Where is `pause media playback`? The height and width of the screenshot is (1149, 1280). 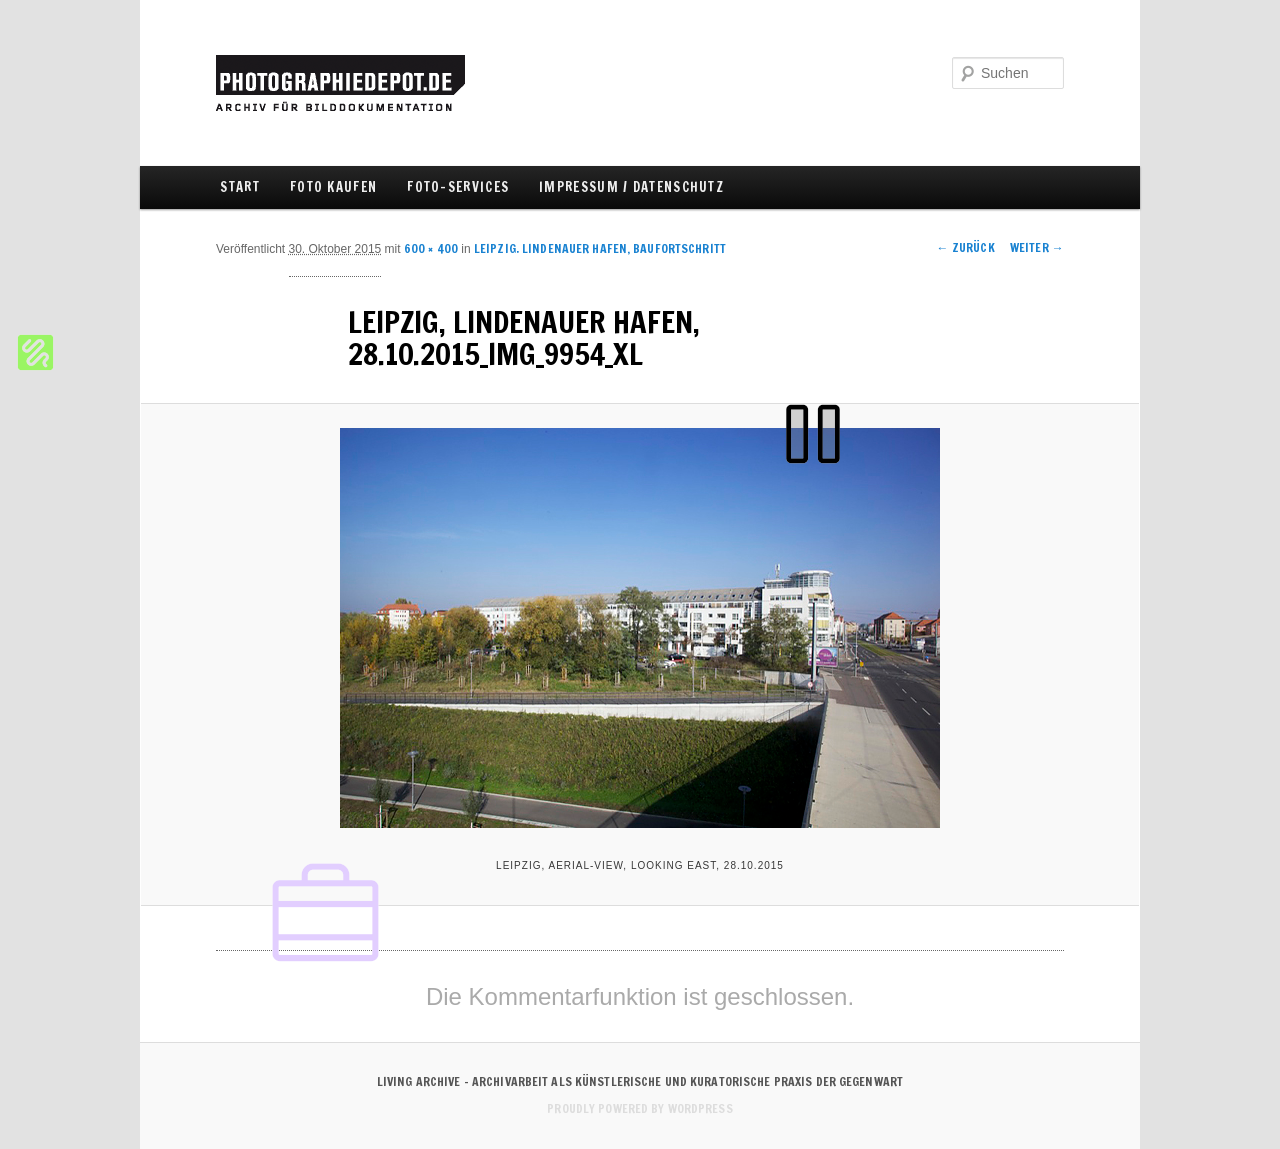
pause media playback is located at coordinates (813, 434).